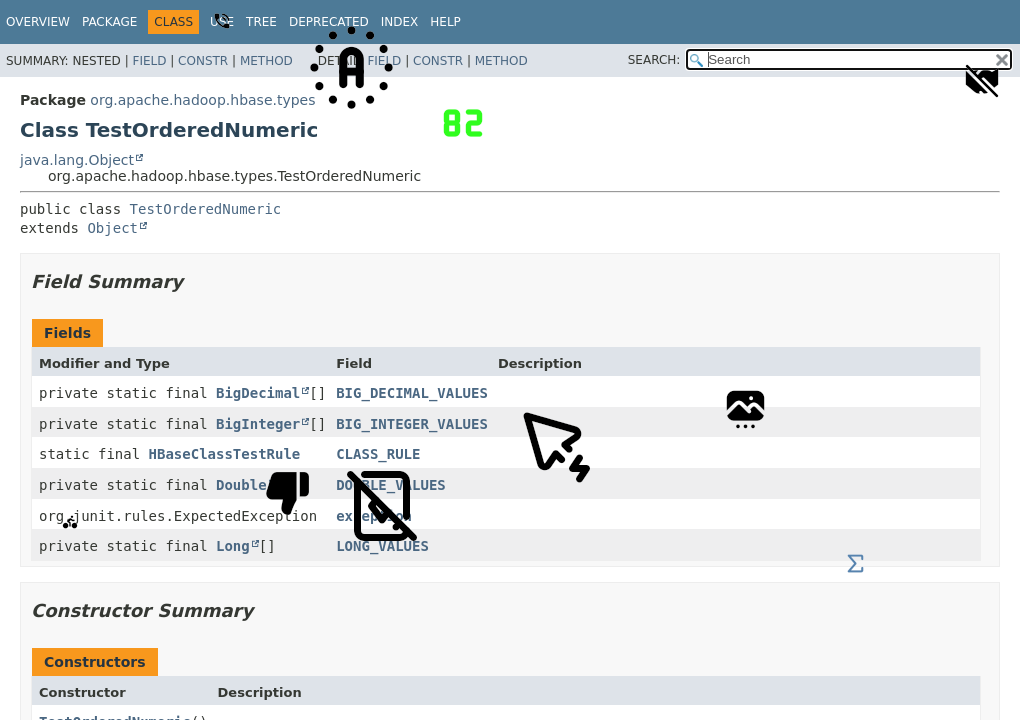 This screenshot has height=720, width=1020. I want to click on displays the number 82 as a label or badge, so click(463, 123).